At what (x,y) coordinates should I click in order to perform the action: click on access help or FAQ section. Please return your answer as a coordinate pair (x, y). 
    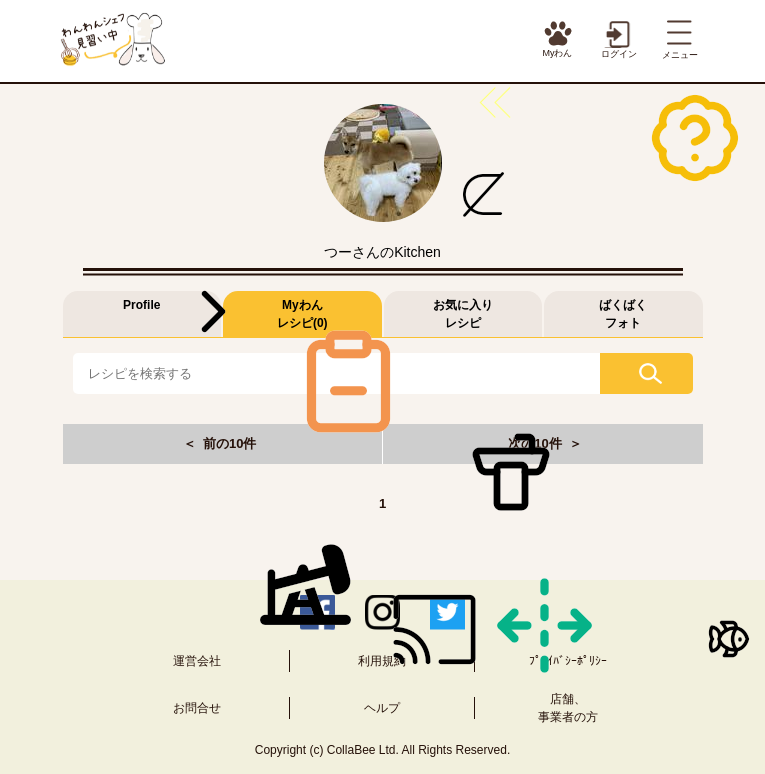
    Looking at the image, I should click on (695, 138).